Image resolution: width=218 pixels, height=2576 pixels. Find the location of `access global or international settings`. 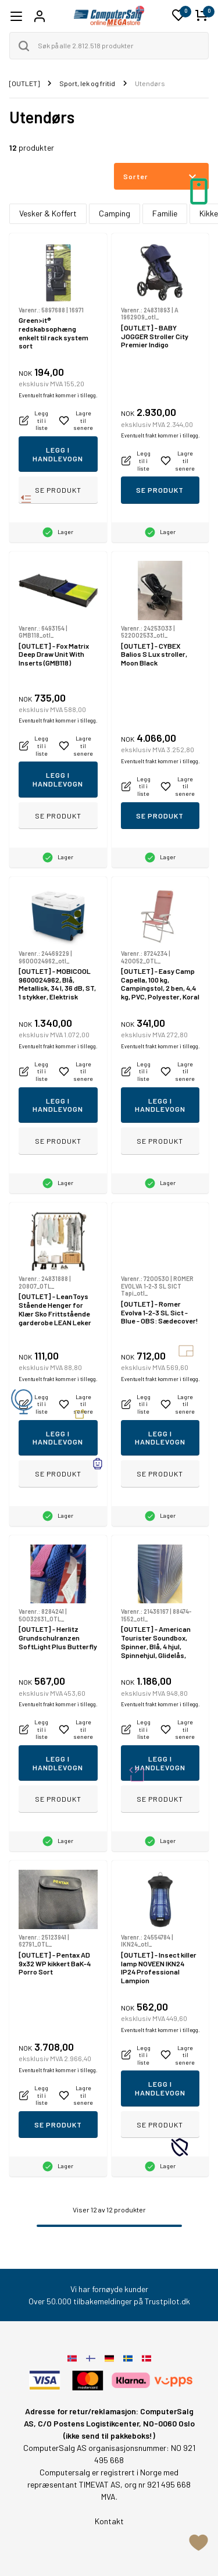

access global or international settings is located at coordinates (23, 1401).